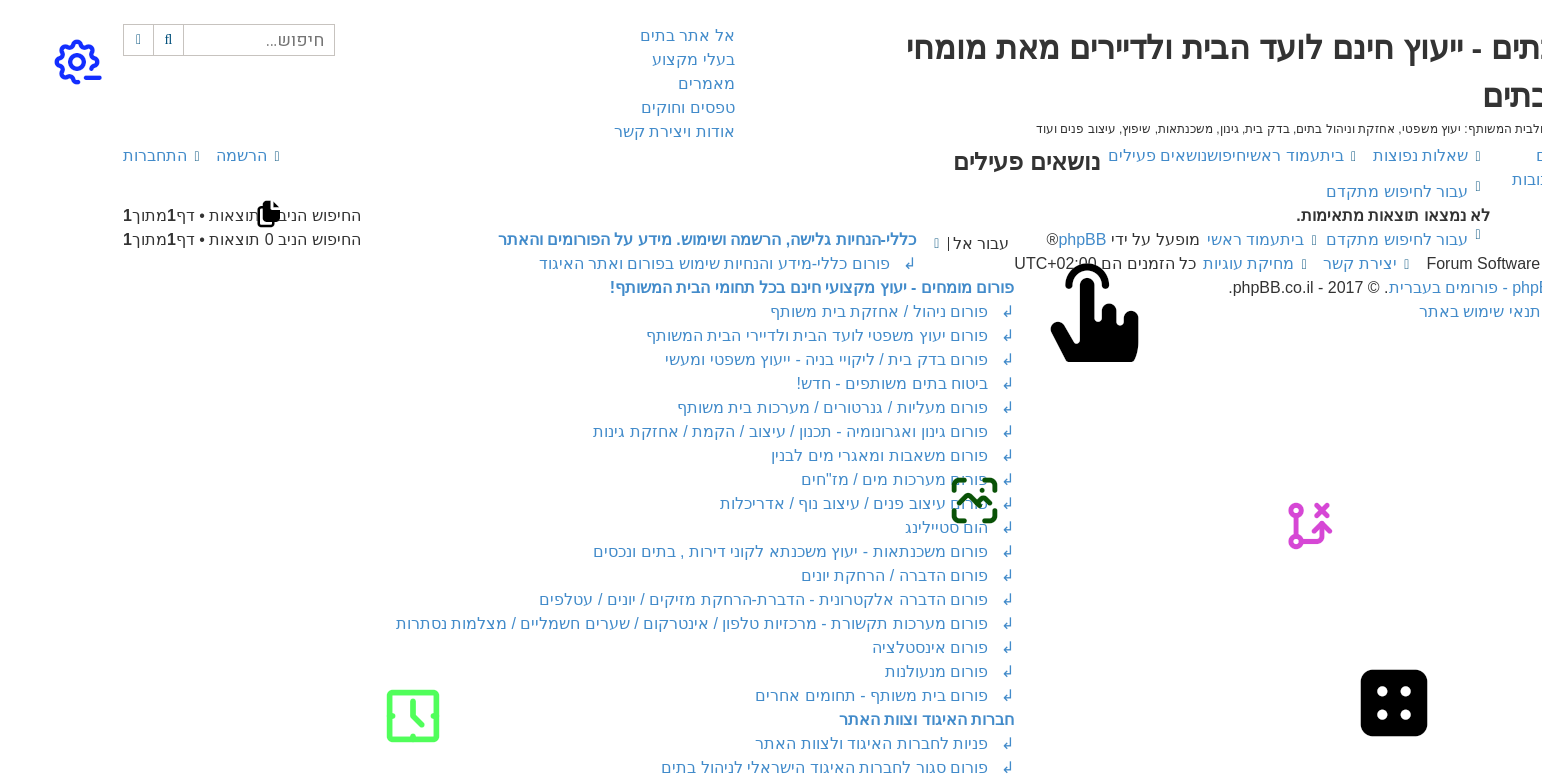 This screenshot has height=780, width=1542. Describe the element at coordinates (268, 214) in the screenshot. I see `access your files and documents` at that location.